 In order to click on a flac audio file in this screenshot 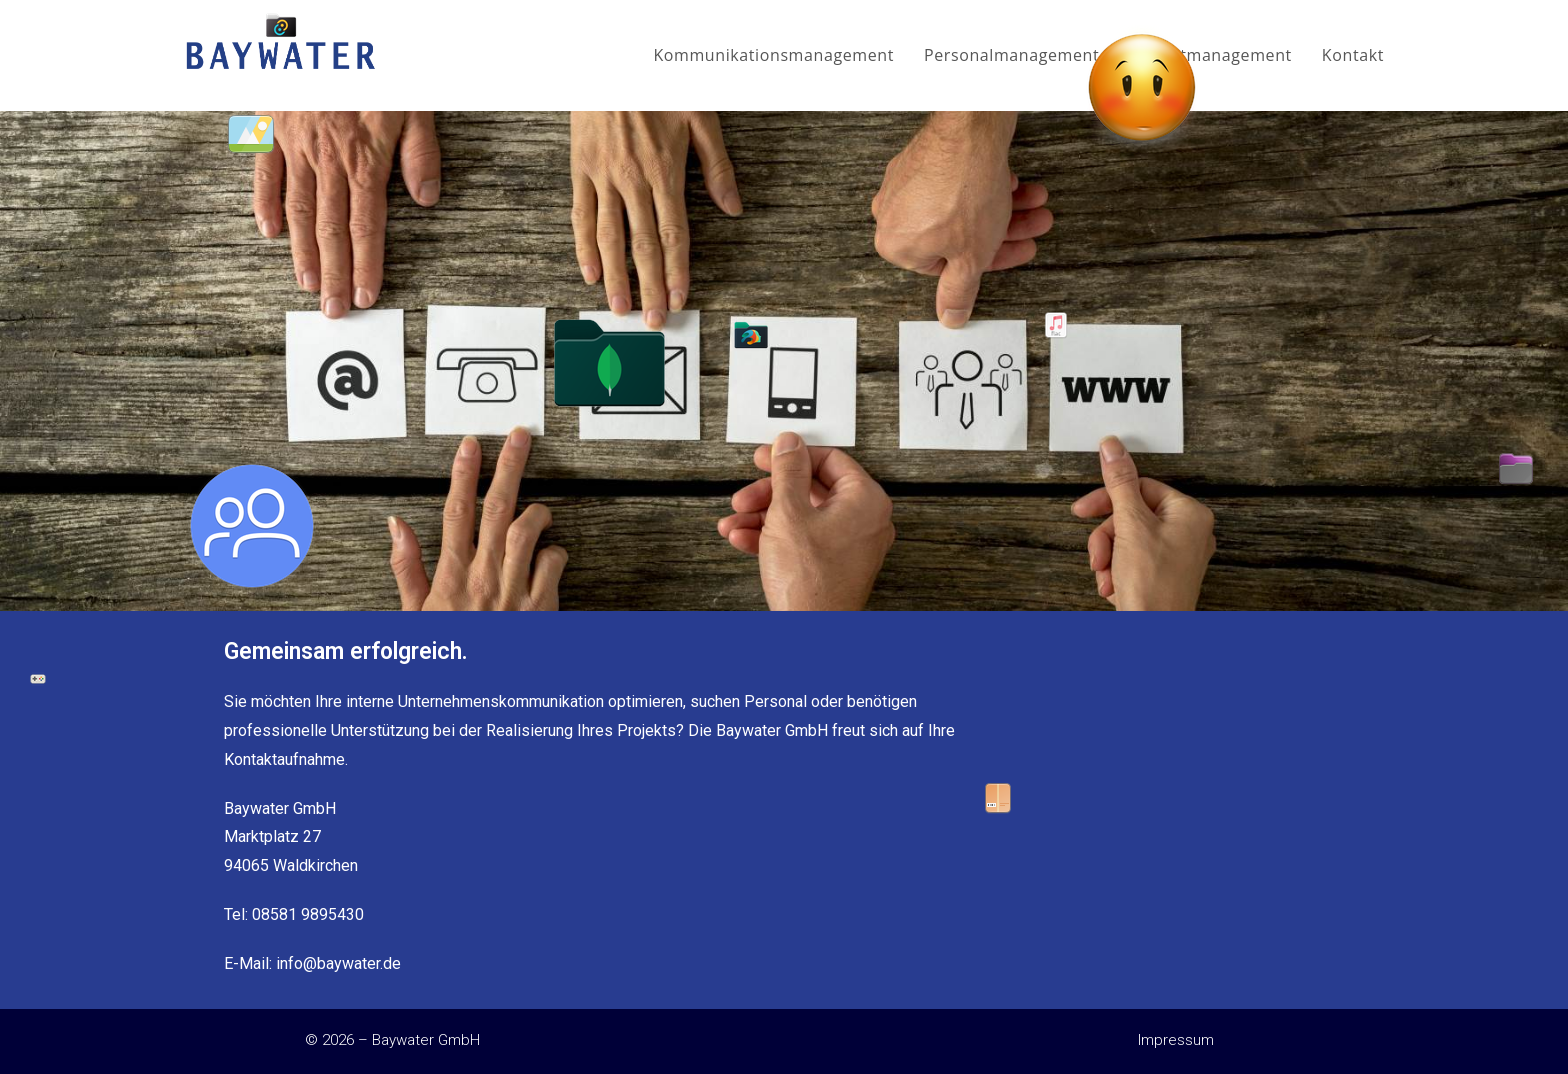, I will do `click(1056, 325)`.